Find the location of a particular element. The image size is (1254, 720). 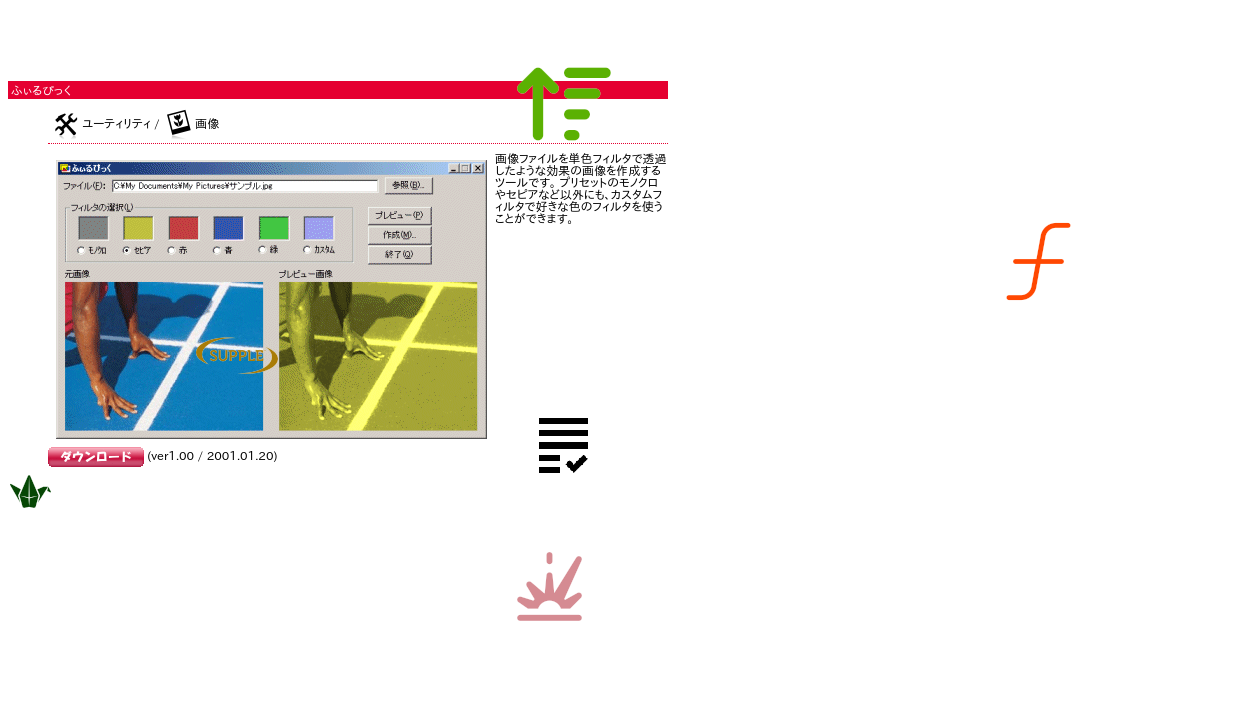

indicates an explosion or blast effect is located at coordinates (549, 588).